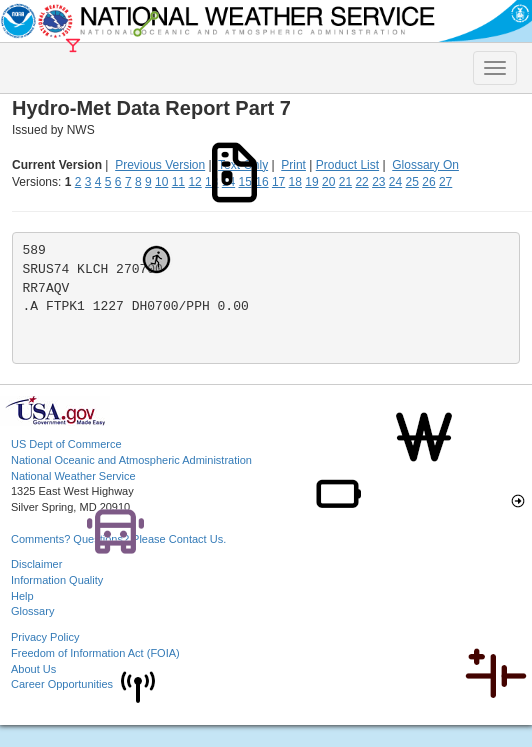 The image size is (532, 747). I want to click on draw a line between two points, so click(146, 24).